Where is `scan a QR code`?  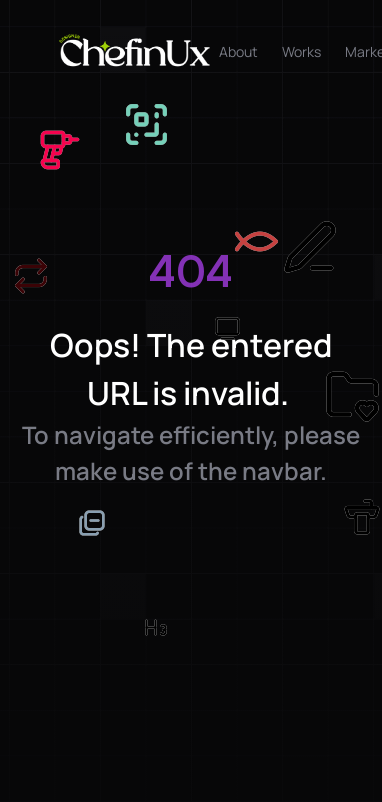
scan a QR code is located at coordinates (146, 124).